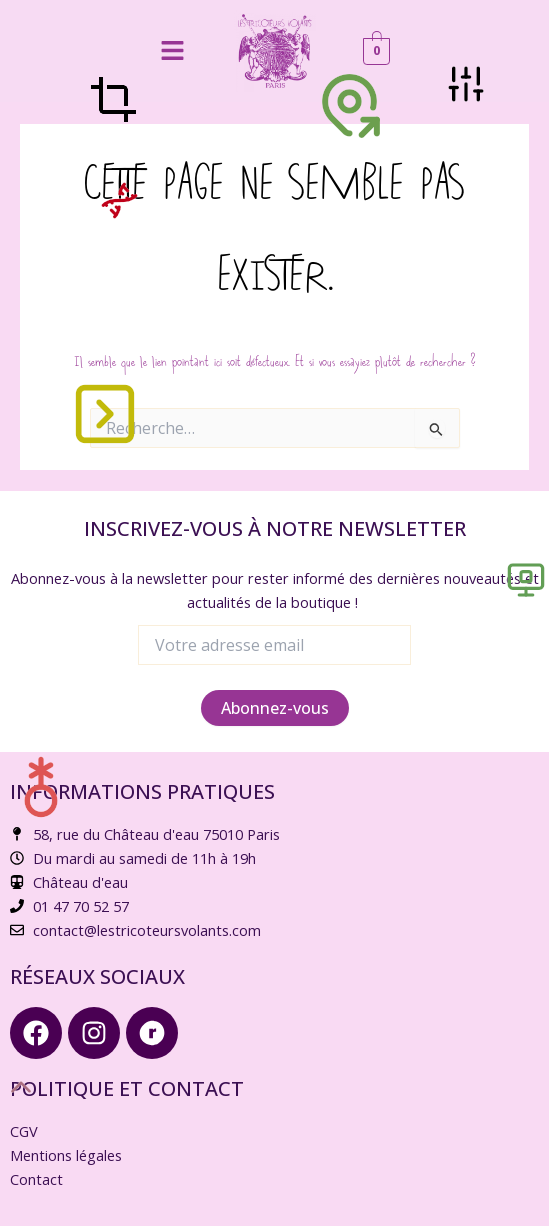 This screenshot has width=549, height=1226. What do you see at coordinates (526, 580) in the screenshot?
I see `stop screen recording or presentation` at bounding box center [526, 580].